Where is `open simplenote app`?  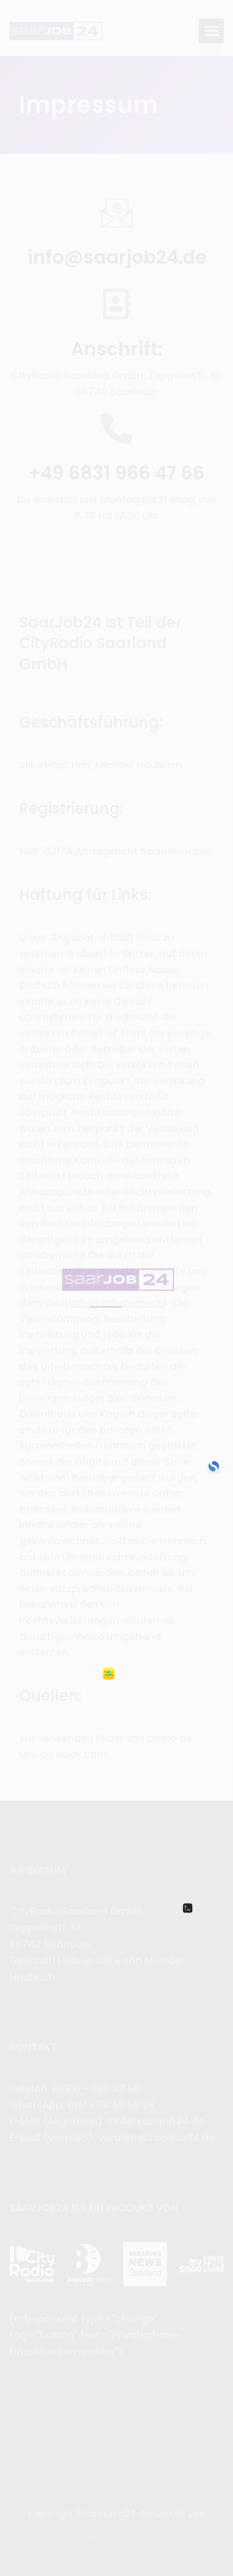
open simplenote app is located at coordinates (214, 1466).